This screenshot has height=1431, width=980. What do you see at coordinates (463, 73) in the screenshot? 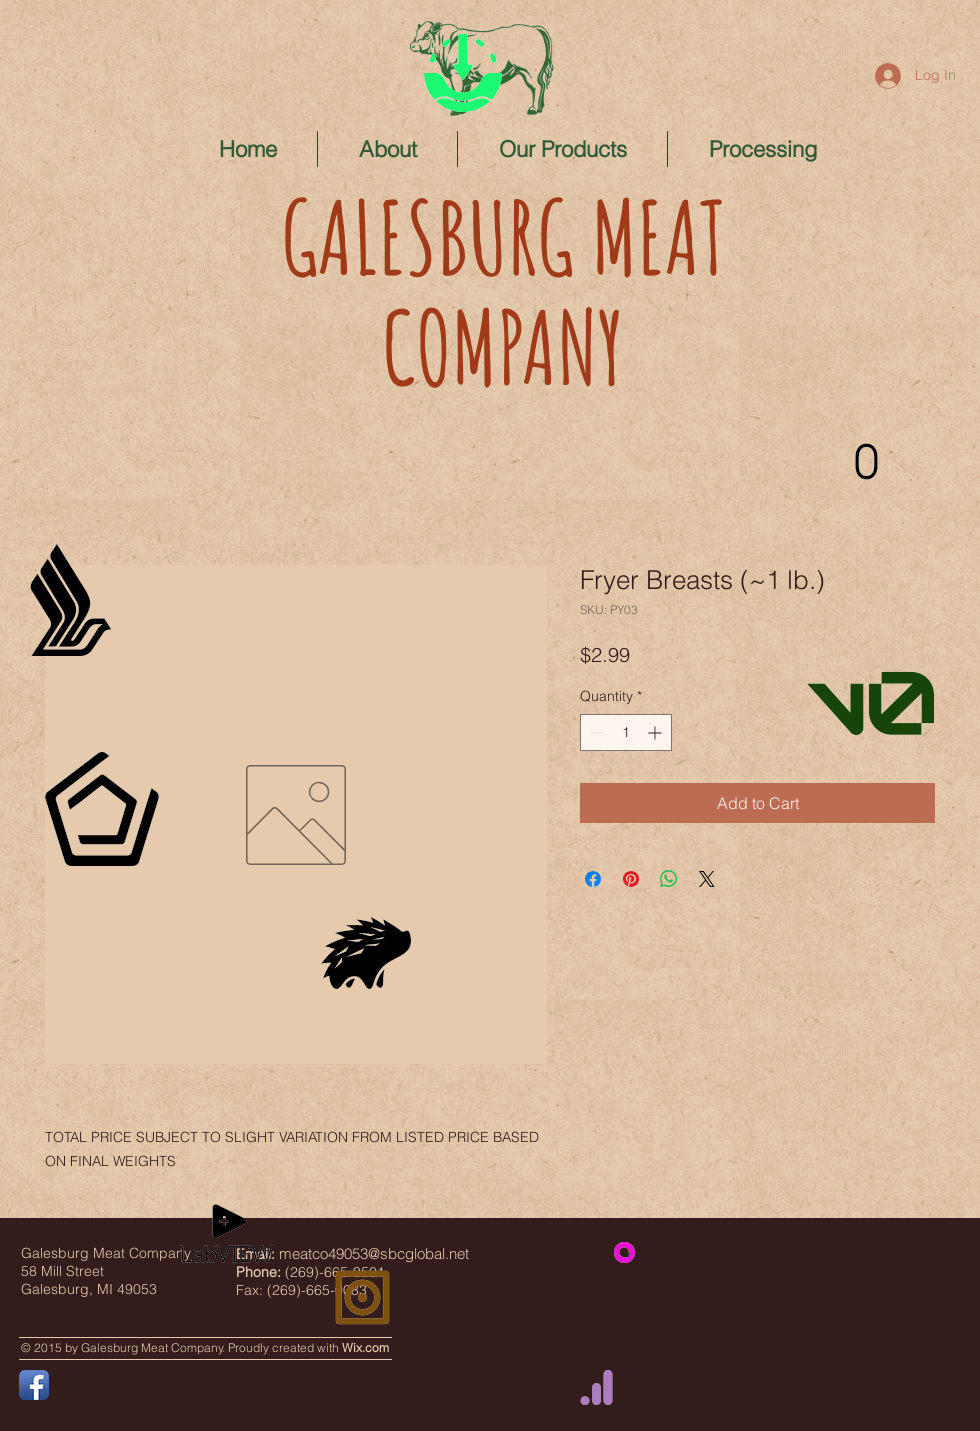
I see `open AB Download Manager application` at bounding box center [463, 73].